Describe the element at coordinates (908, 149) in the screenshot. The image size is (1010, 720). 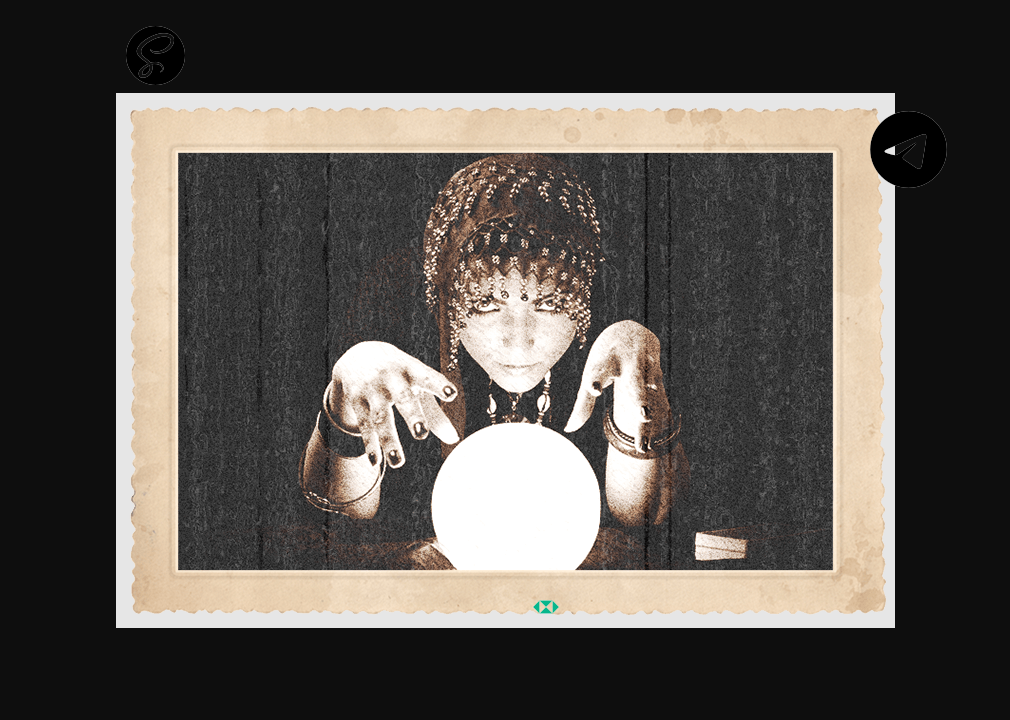
I see `open Telegram messaging app` at that location.